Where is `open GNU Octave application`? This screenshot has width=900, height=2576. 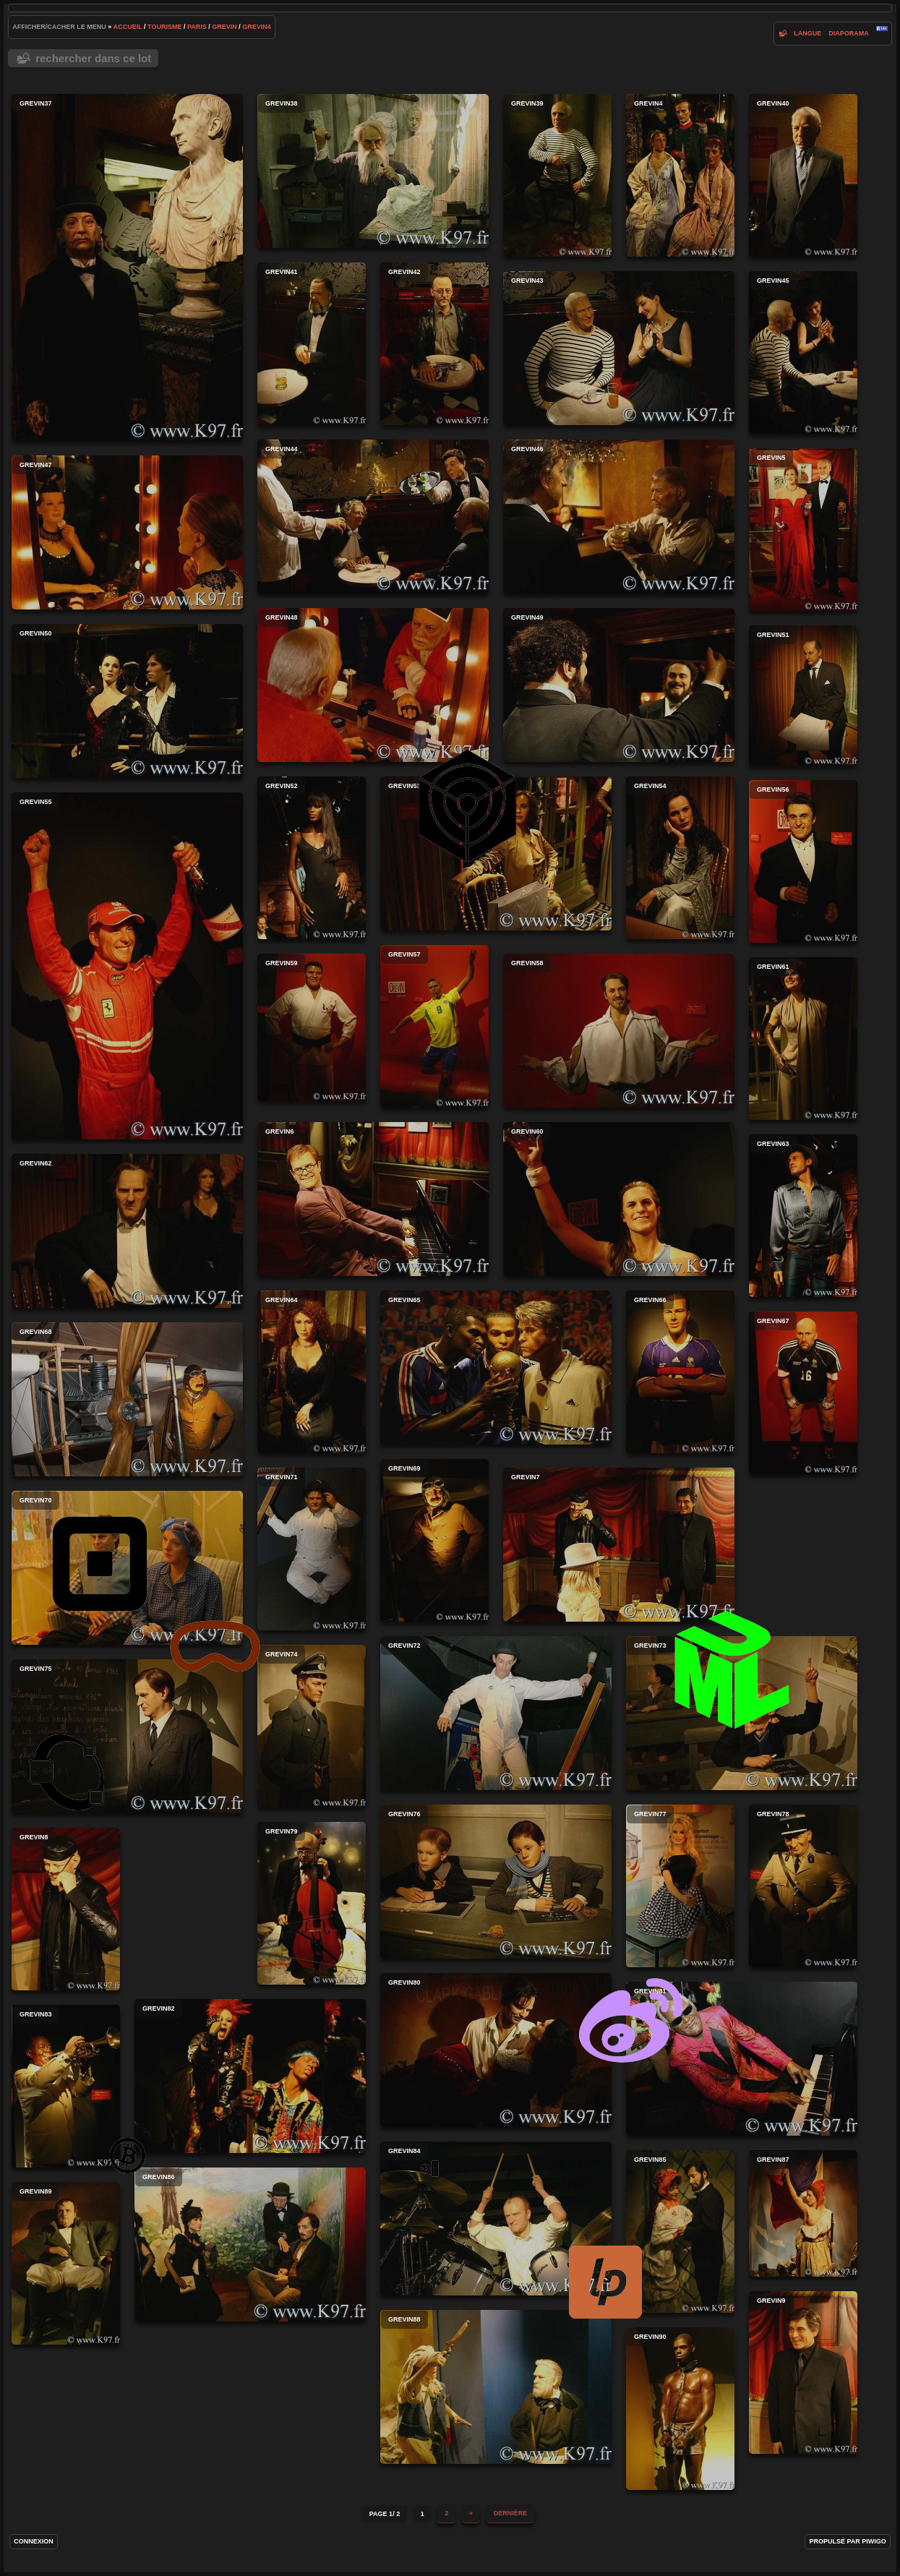 open GNU Octave application is located at coordinates (66, 1772).